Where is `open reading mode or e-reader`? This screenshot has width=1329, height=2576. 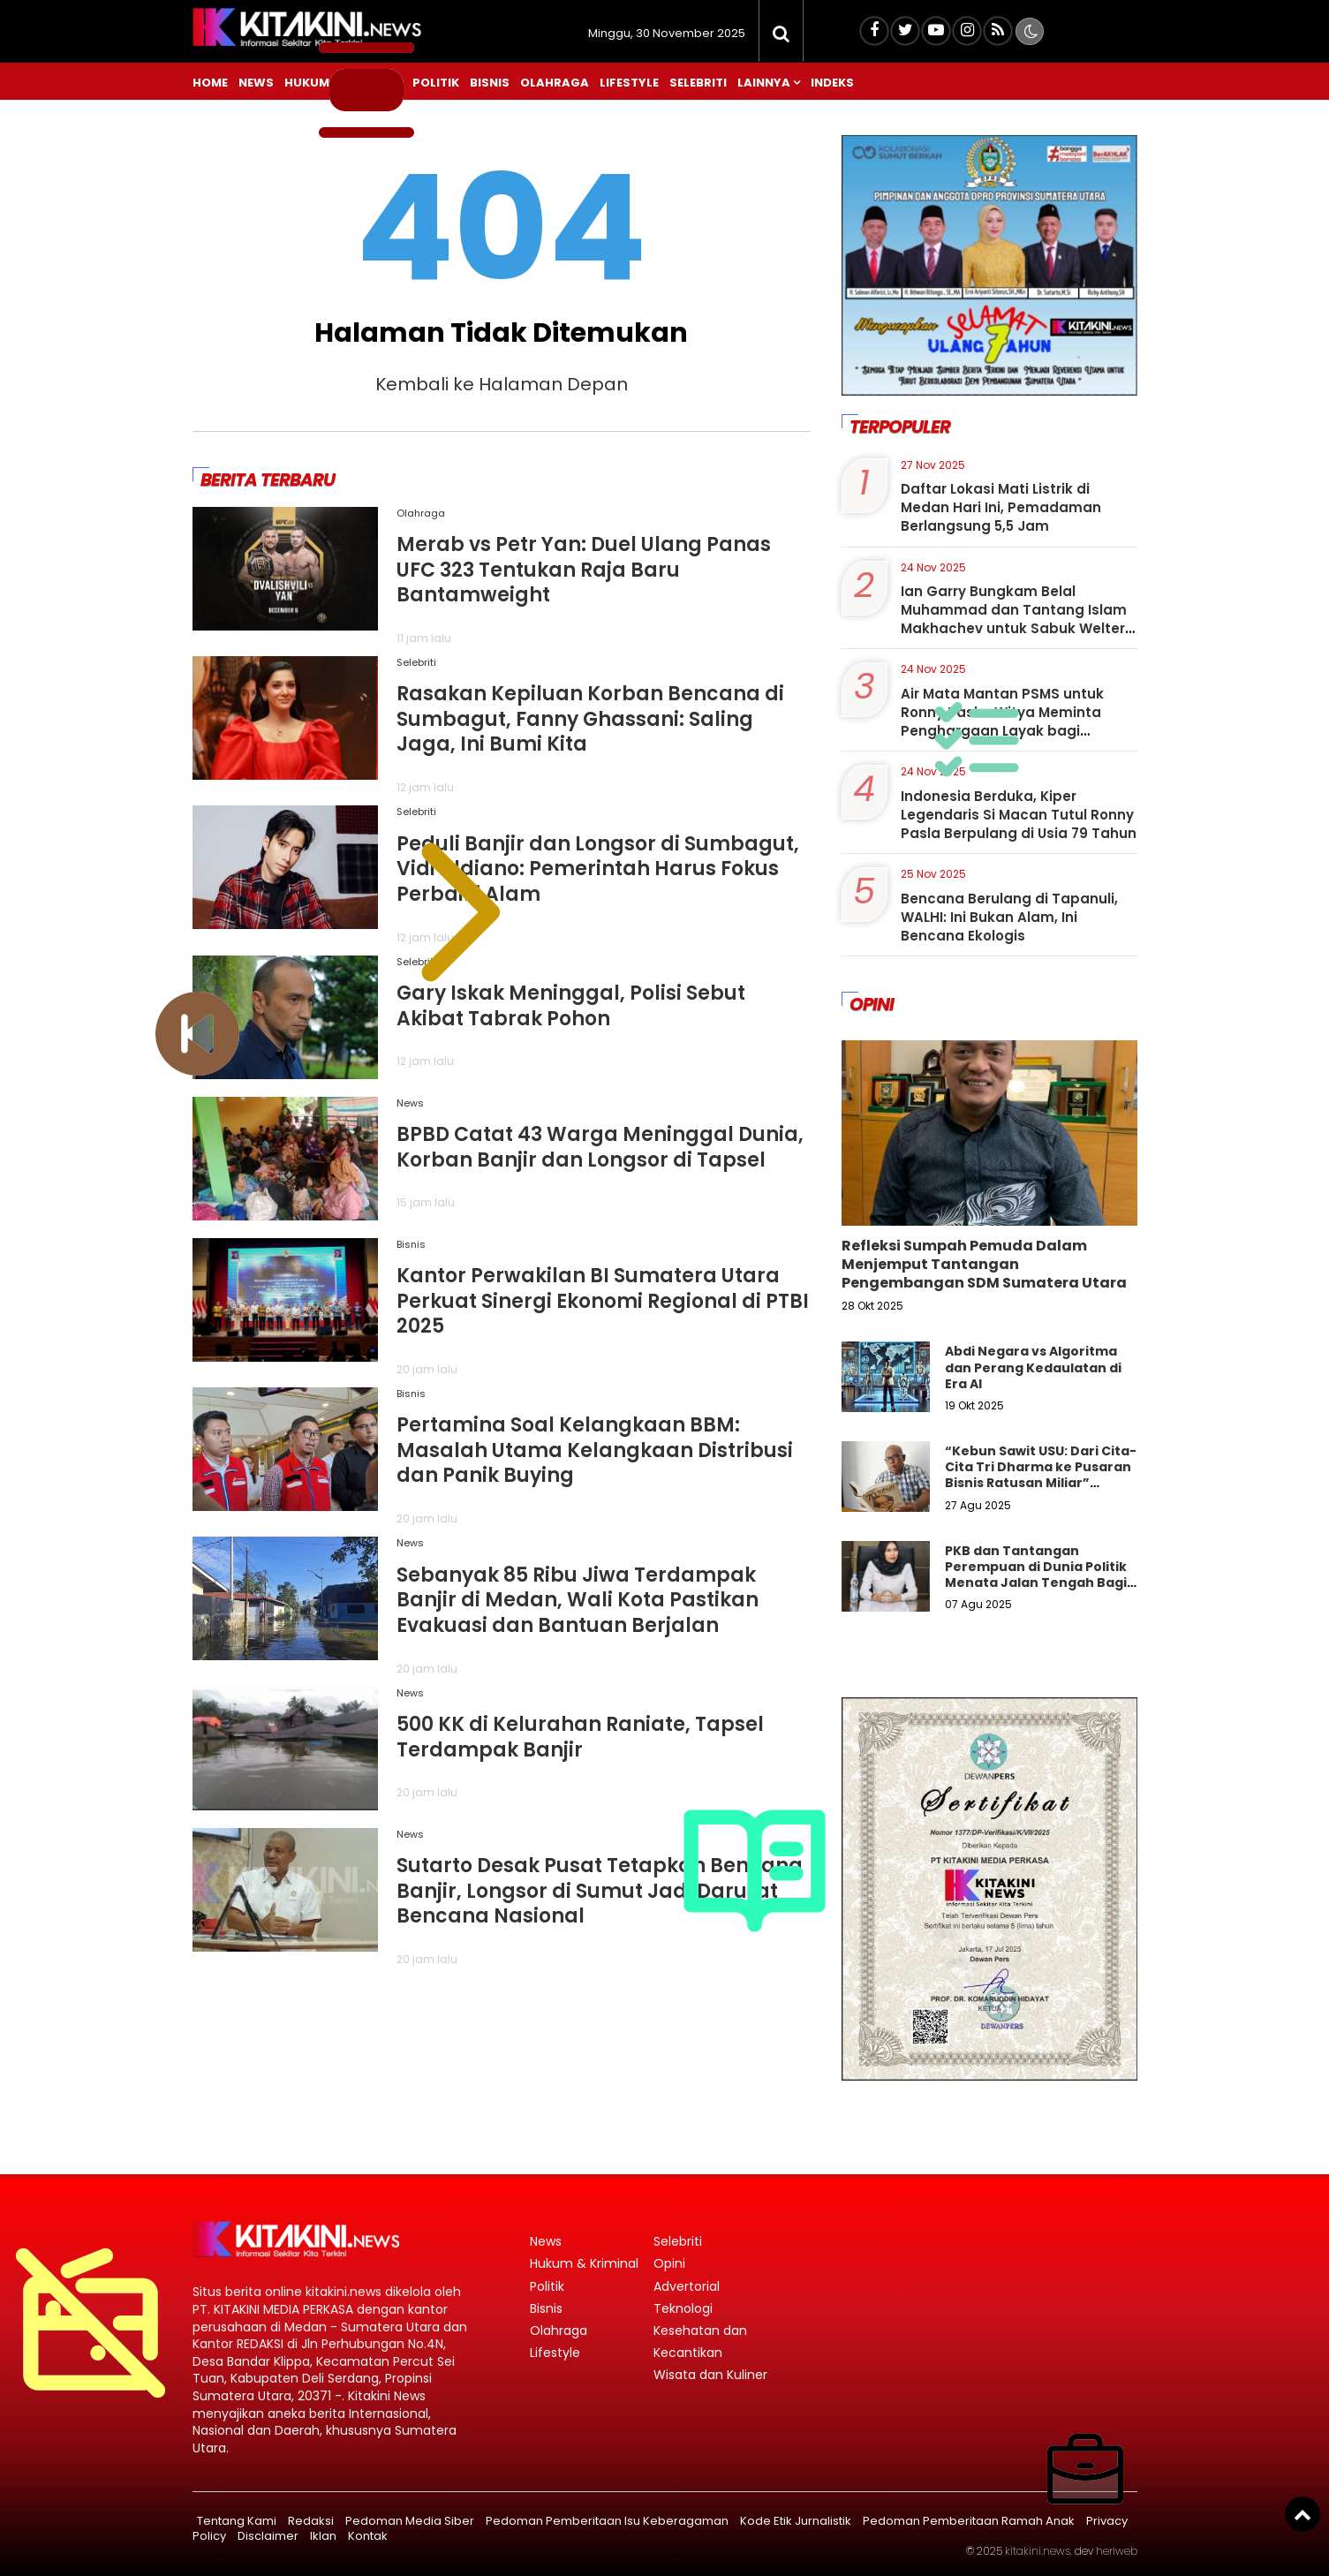 open reading mode or e-reader is located at coordinates (754, 1861).